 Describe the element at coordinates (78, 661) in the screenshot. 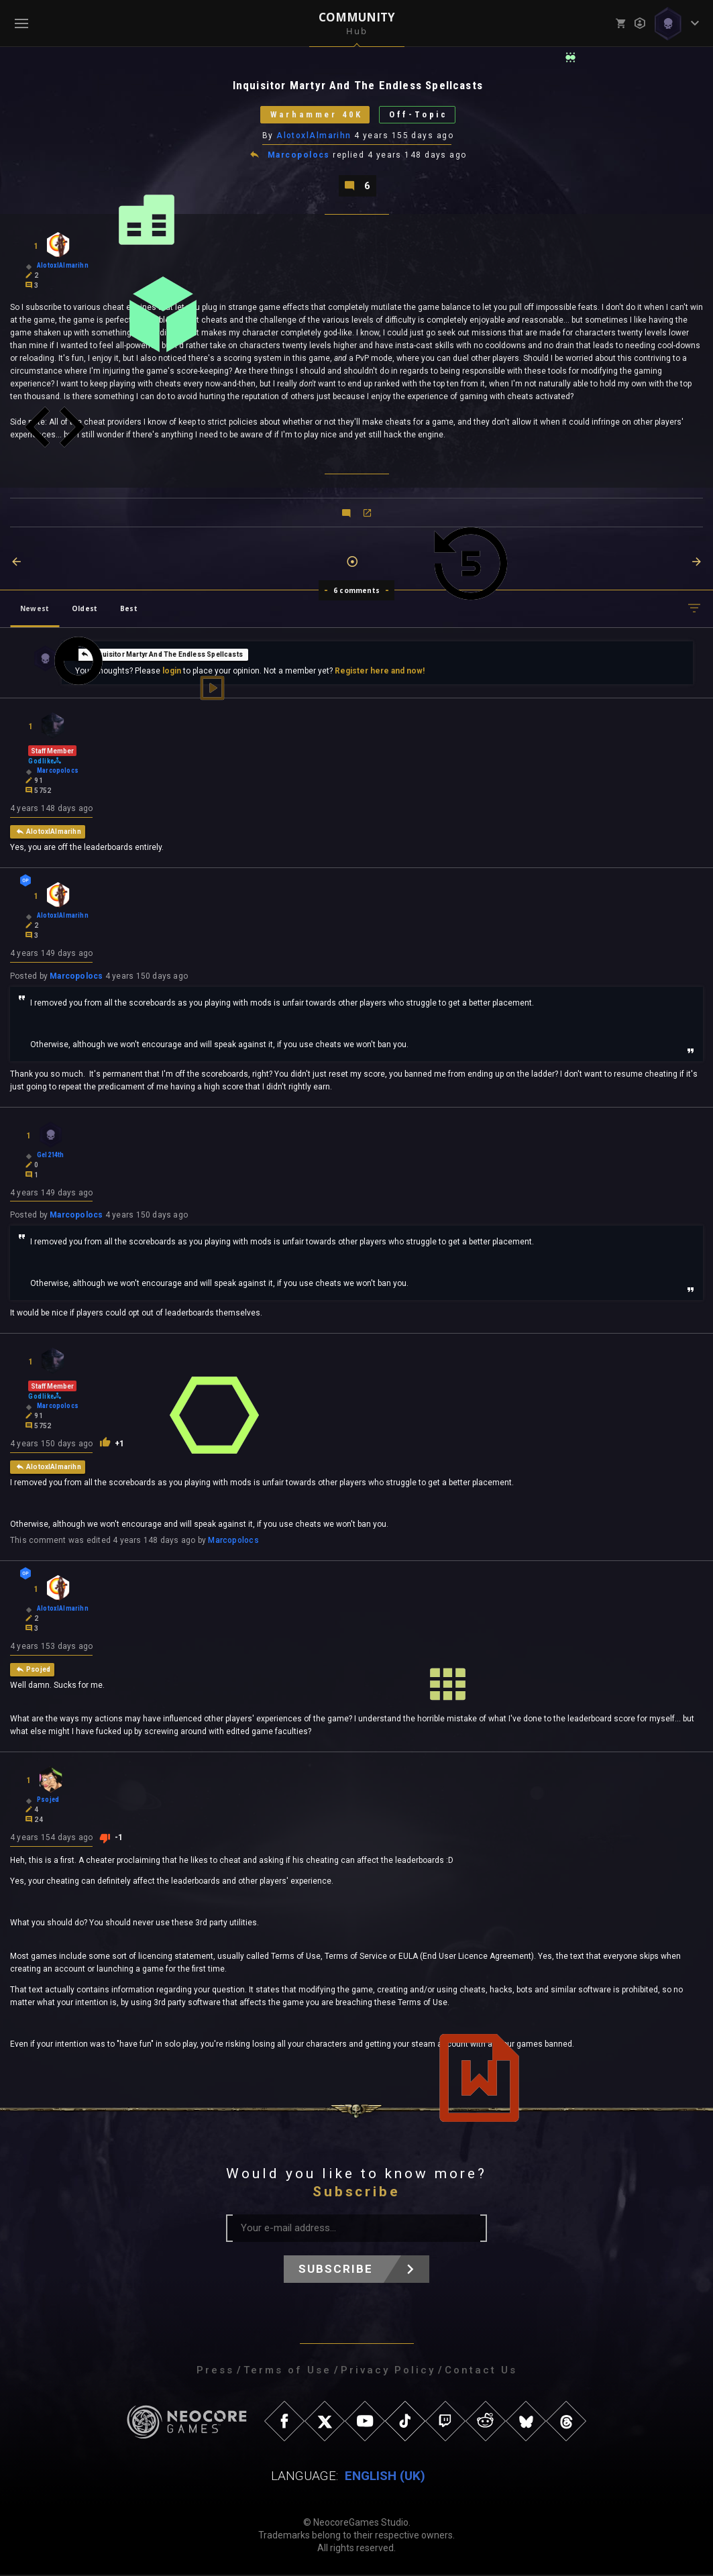

I see `indicates loading or processing in progress` at that location.